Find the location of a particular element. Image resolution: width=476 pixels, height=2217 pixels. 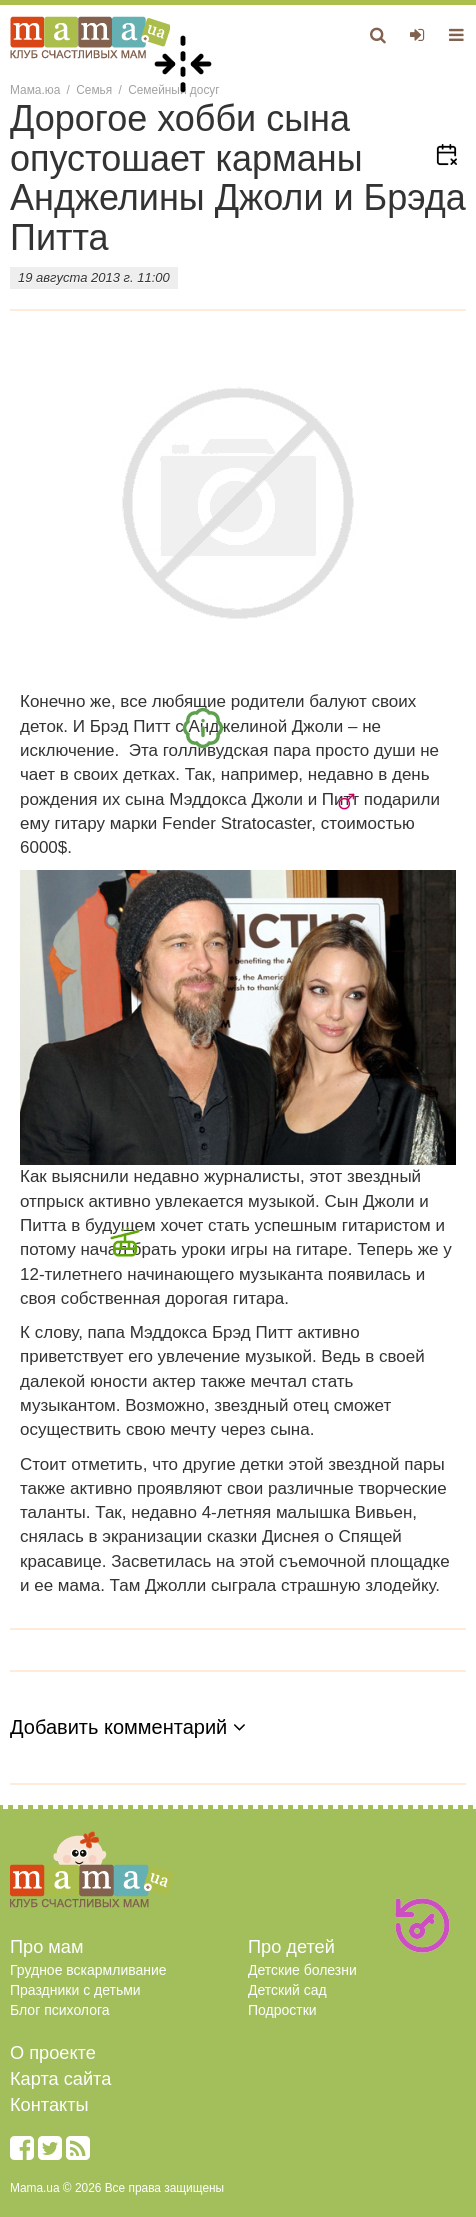

access cable car or gondola transit options is located at coordinates (125, 1242).